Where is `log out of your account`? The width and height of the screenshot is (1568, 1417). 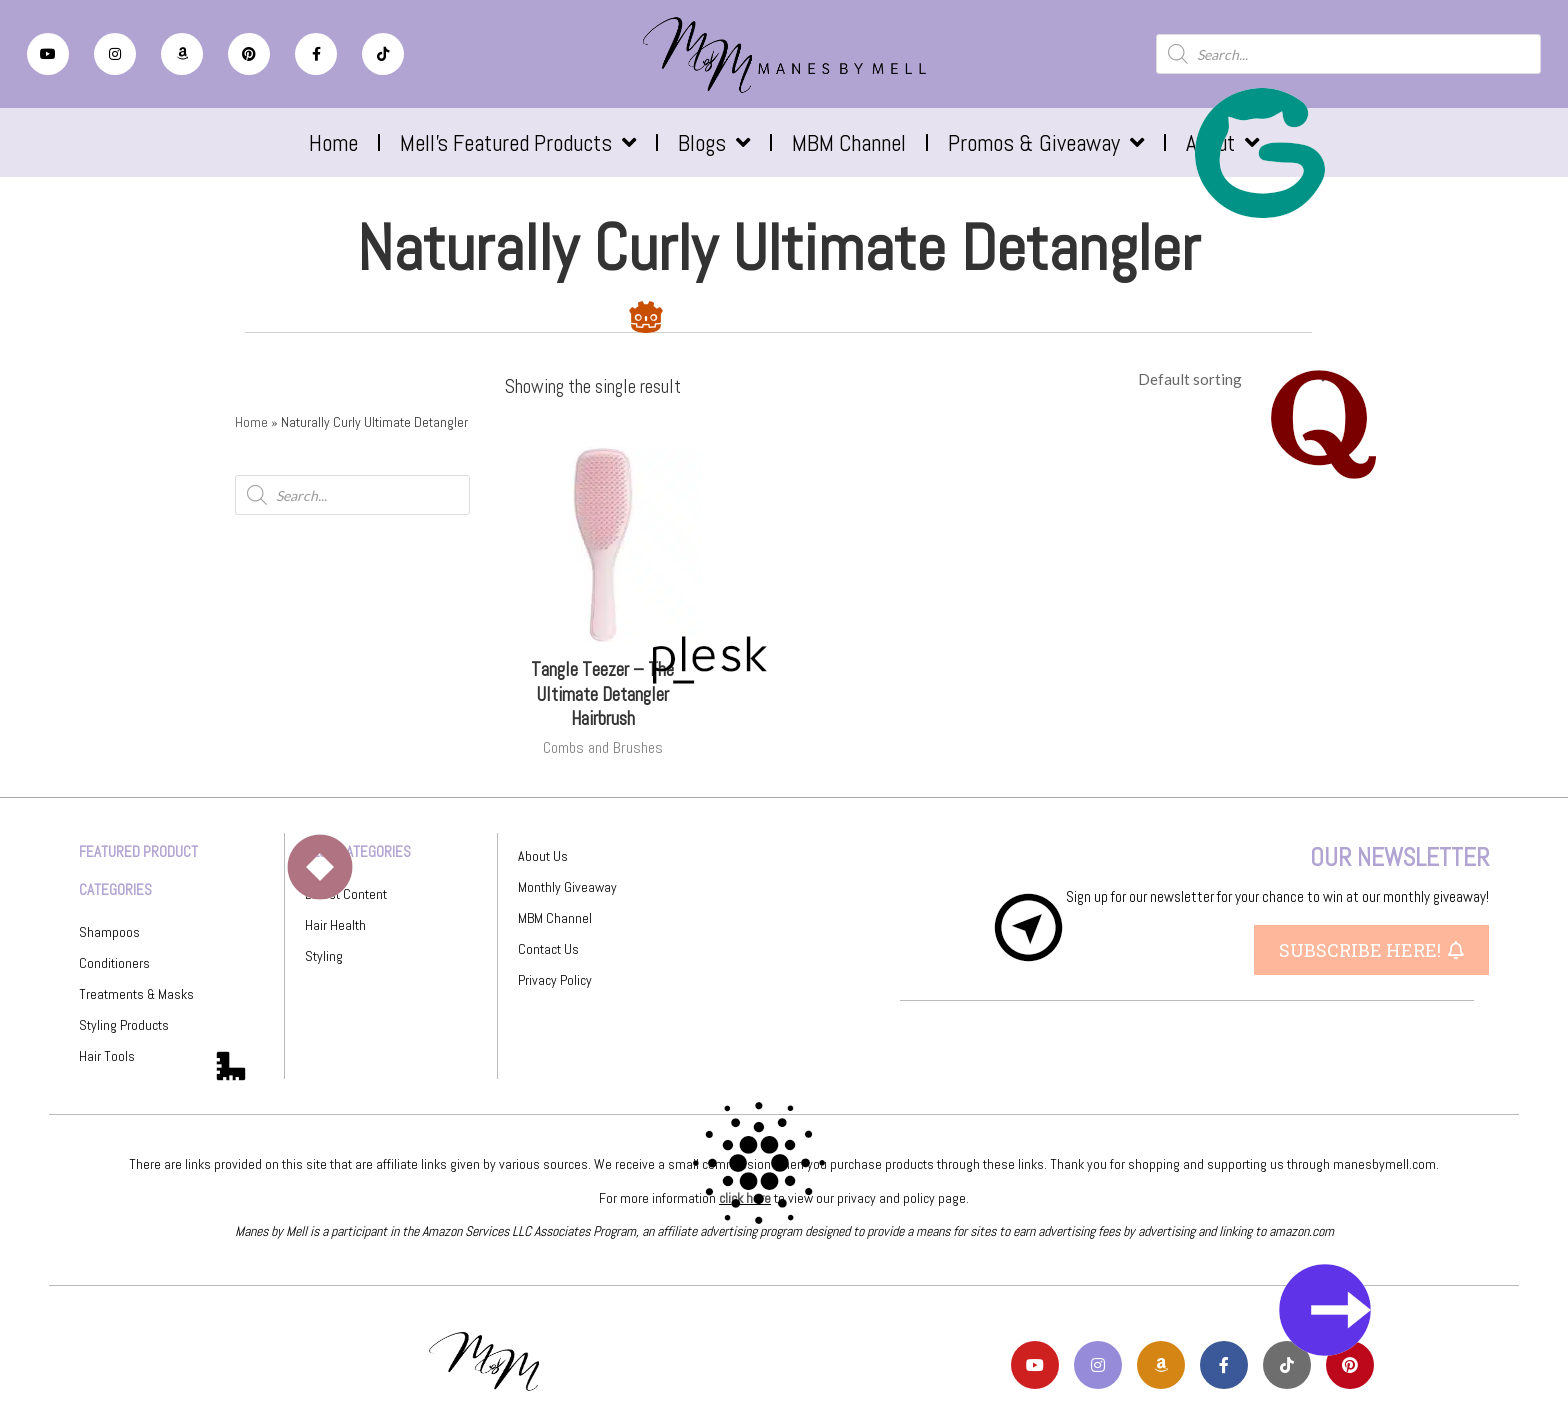
log out of your account is located at coordinates (1325, 1310).